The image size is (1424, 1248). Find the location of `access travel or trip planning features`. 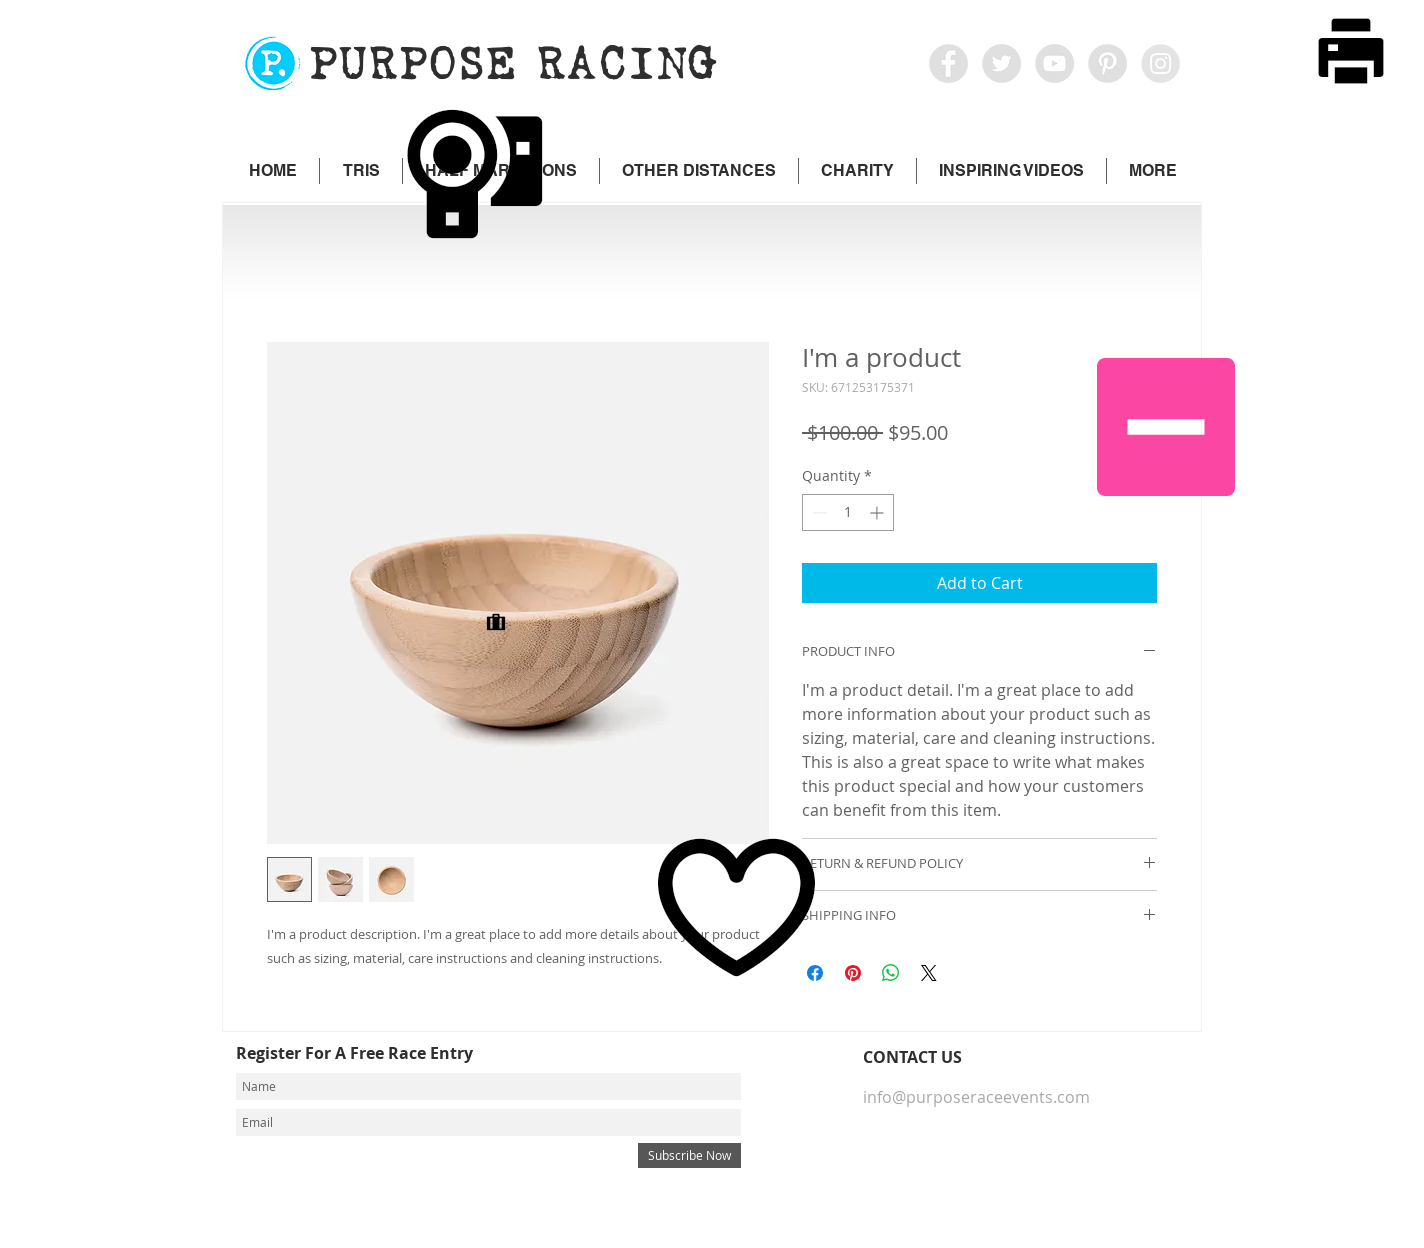

access travel or trip planning features is located at coordinates (496, 622).